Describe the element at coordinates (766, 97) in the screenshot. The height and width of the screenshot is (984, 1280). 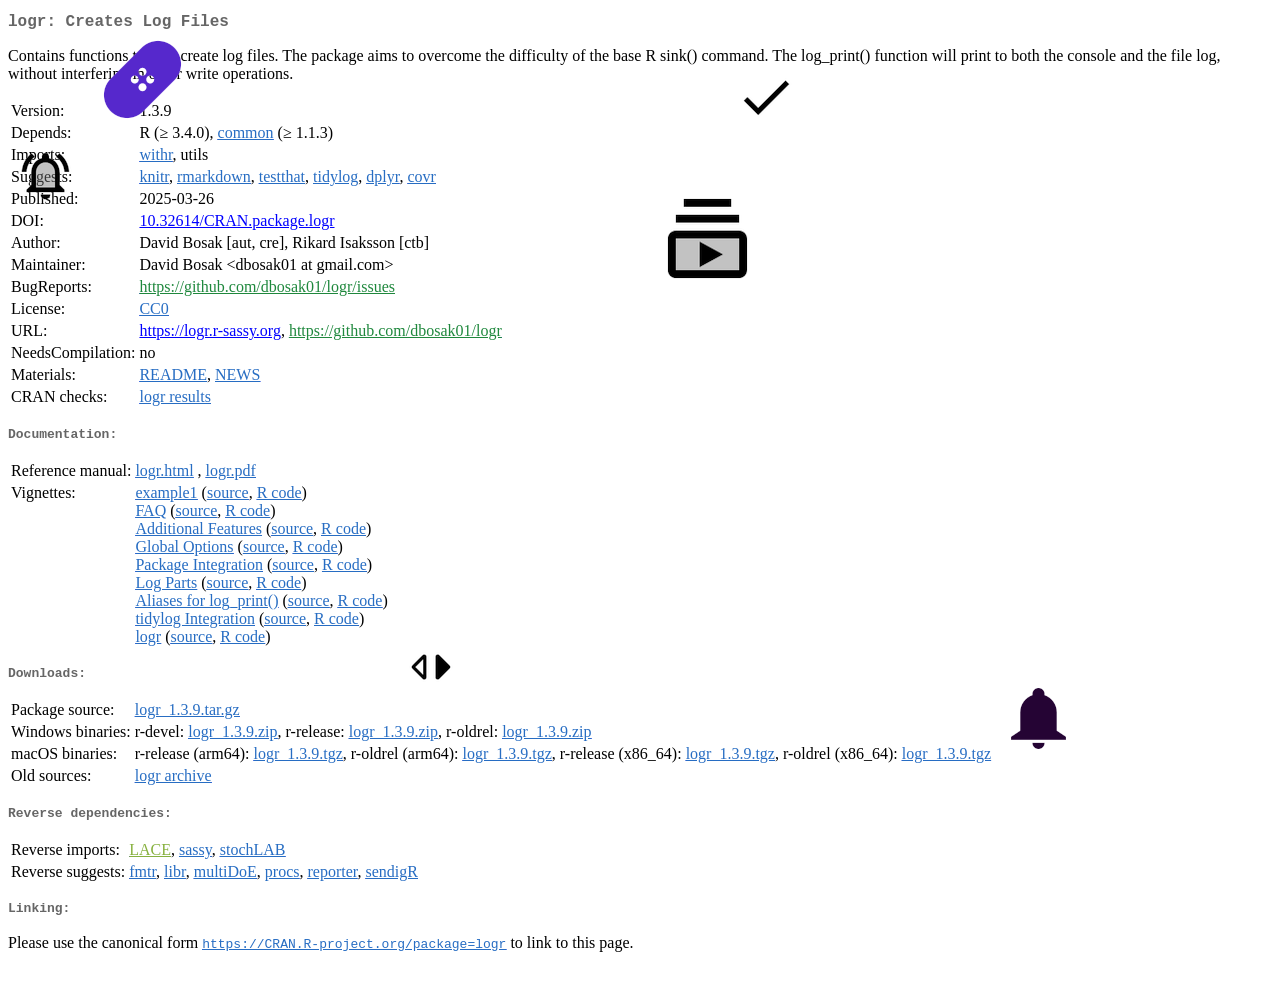
I see `confirm or submit an action` at that location.